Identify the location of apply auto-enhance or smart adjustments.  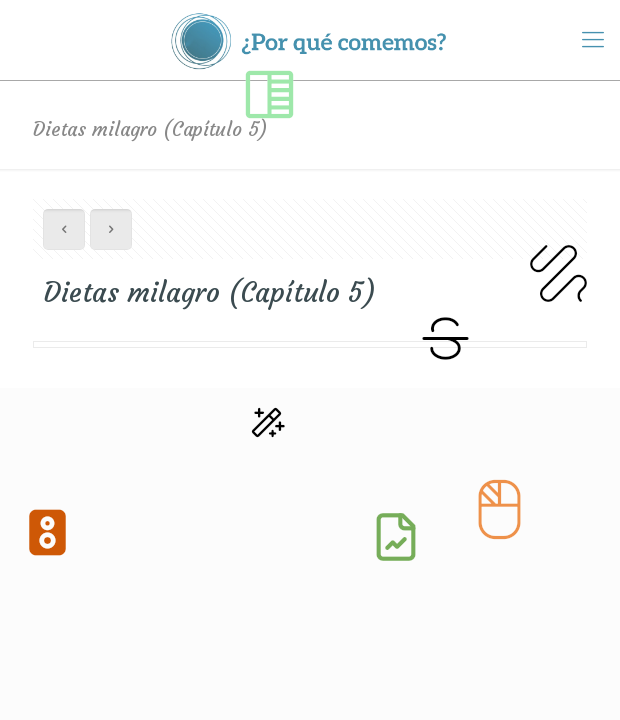
(266, 422).